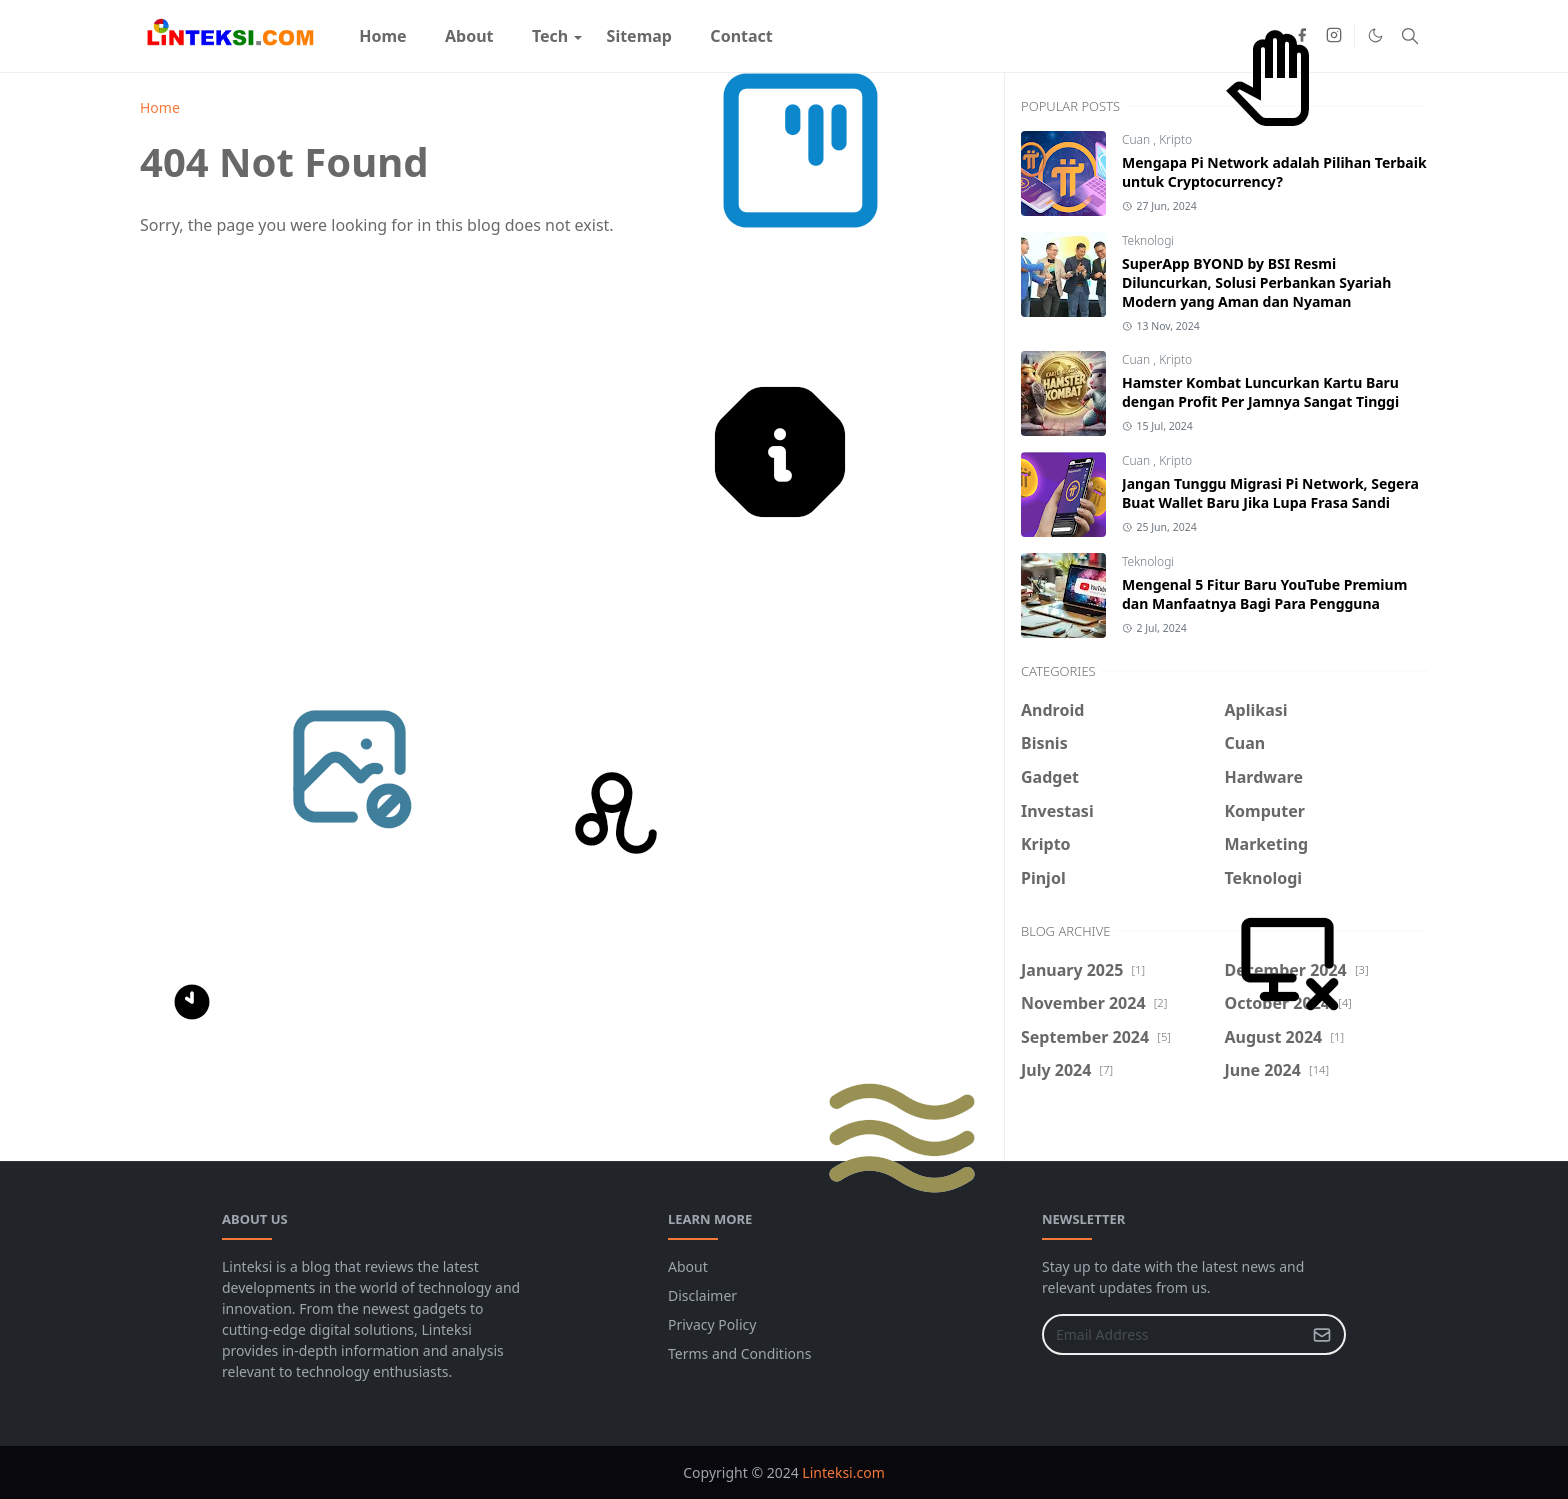 The width and height of the screenshot is (1568, 1499). What do you see at coordinates (616, 813) in the screenshot?
I see `indicates leo zodiac sign` at bounding box center [616, 813].